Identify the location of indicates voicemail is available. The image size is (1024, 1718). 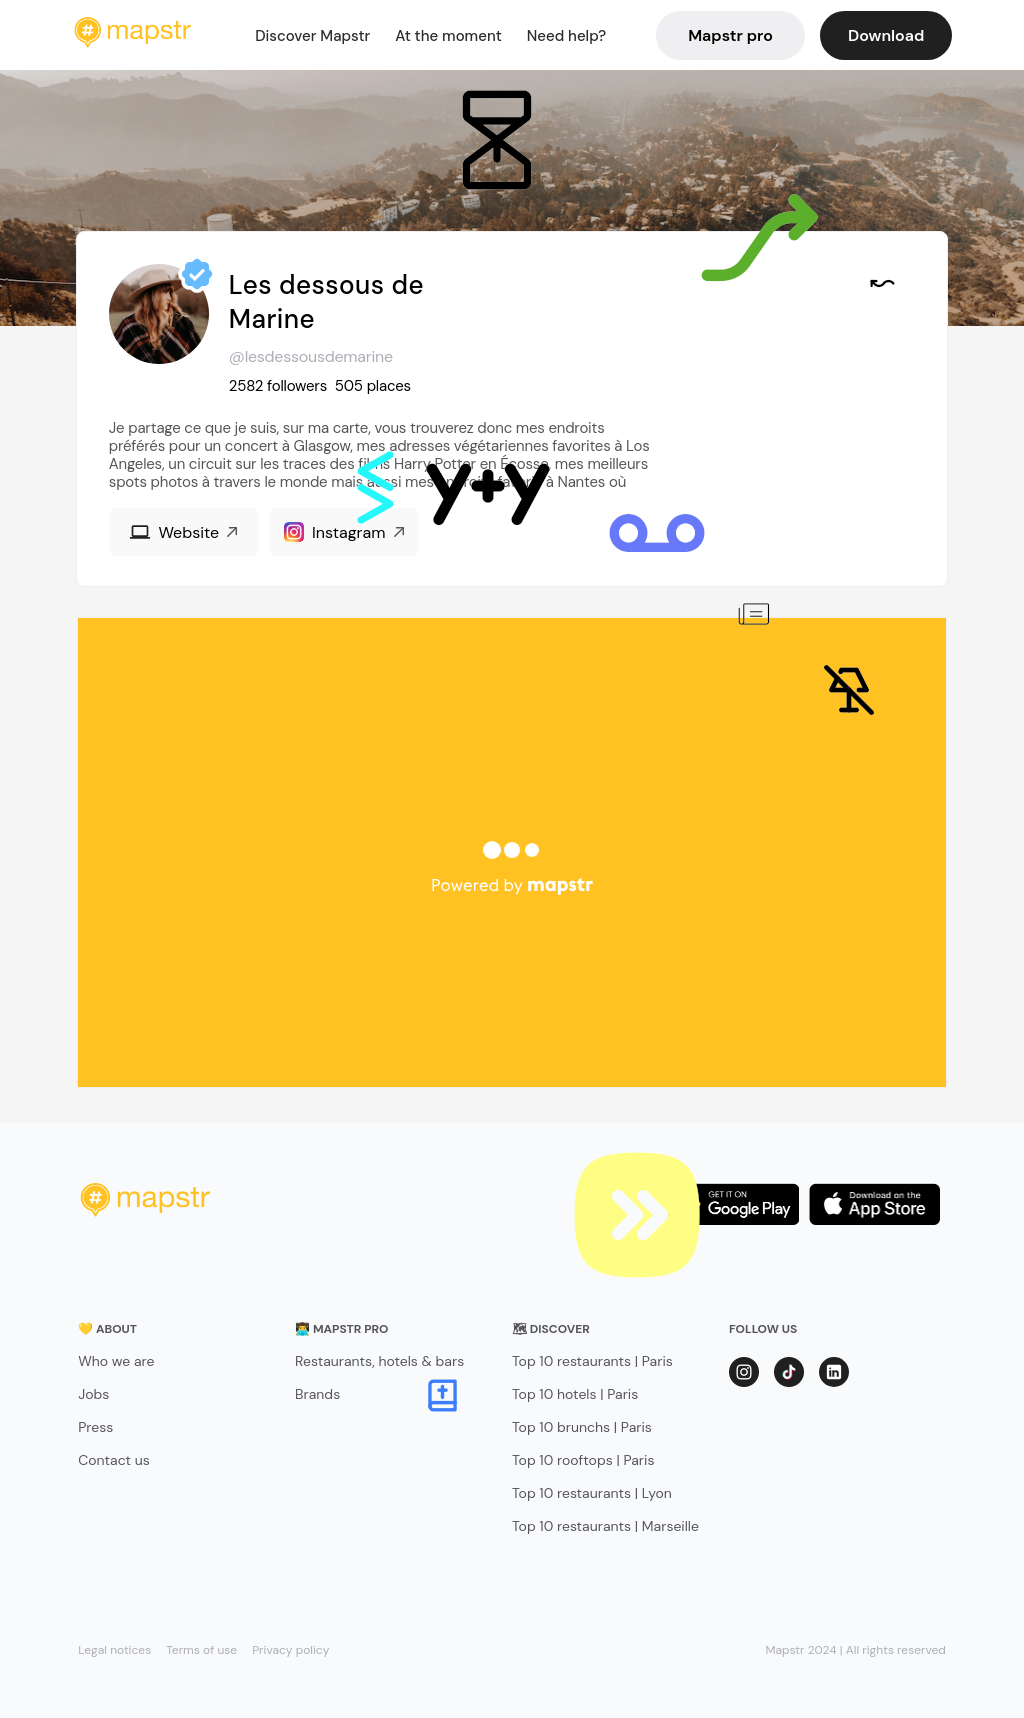
(657, 533).